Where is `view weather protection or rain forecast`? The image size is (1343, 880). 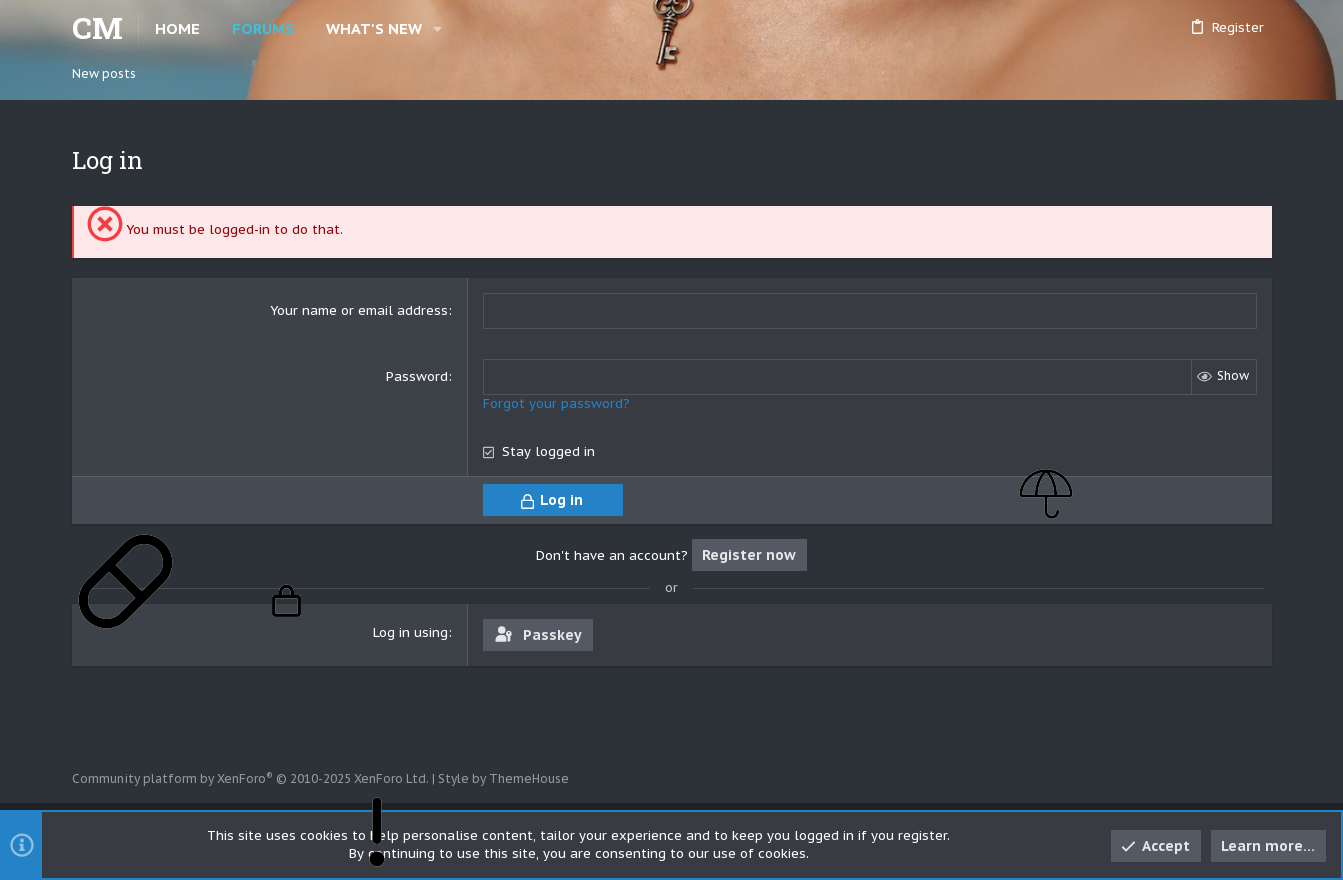 view weather protection or rain forecast is located at coordinates (1046, 494).